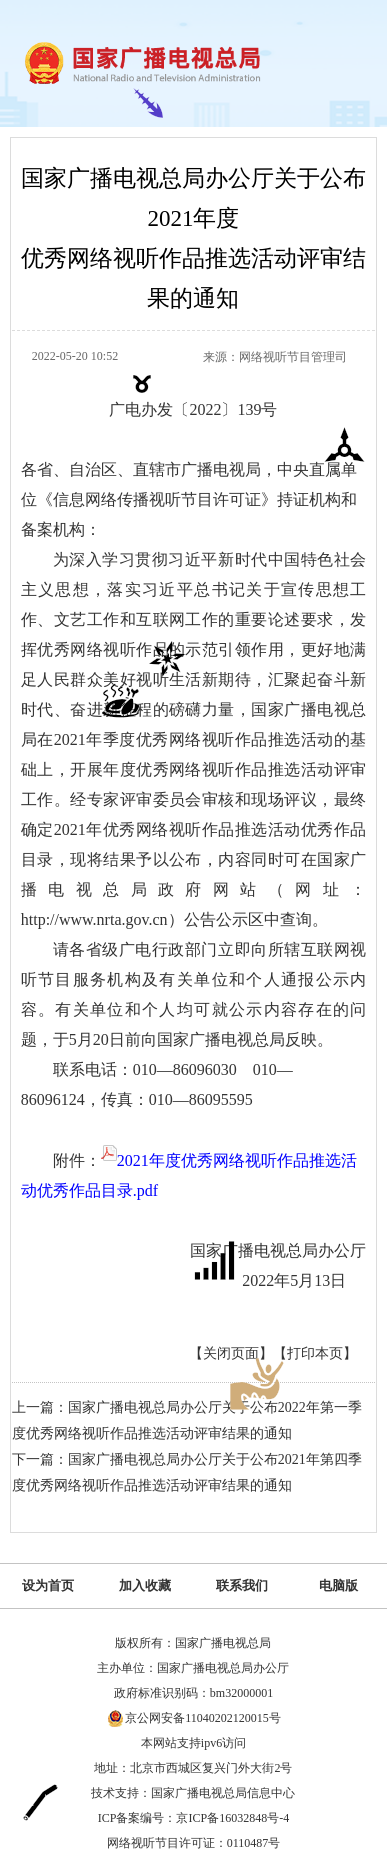 This screenshot has height=1856, width=387. What do you see at coordinates (214, 1260) in the screenshot?
I see `indicates cellular or network signal strength` at bounding box center [214, 1260].